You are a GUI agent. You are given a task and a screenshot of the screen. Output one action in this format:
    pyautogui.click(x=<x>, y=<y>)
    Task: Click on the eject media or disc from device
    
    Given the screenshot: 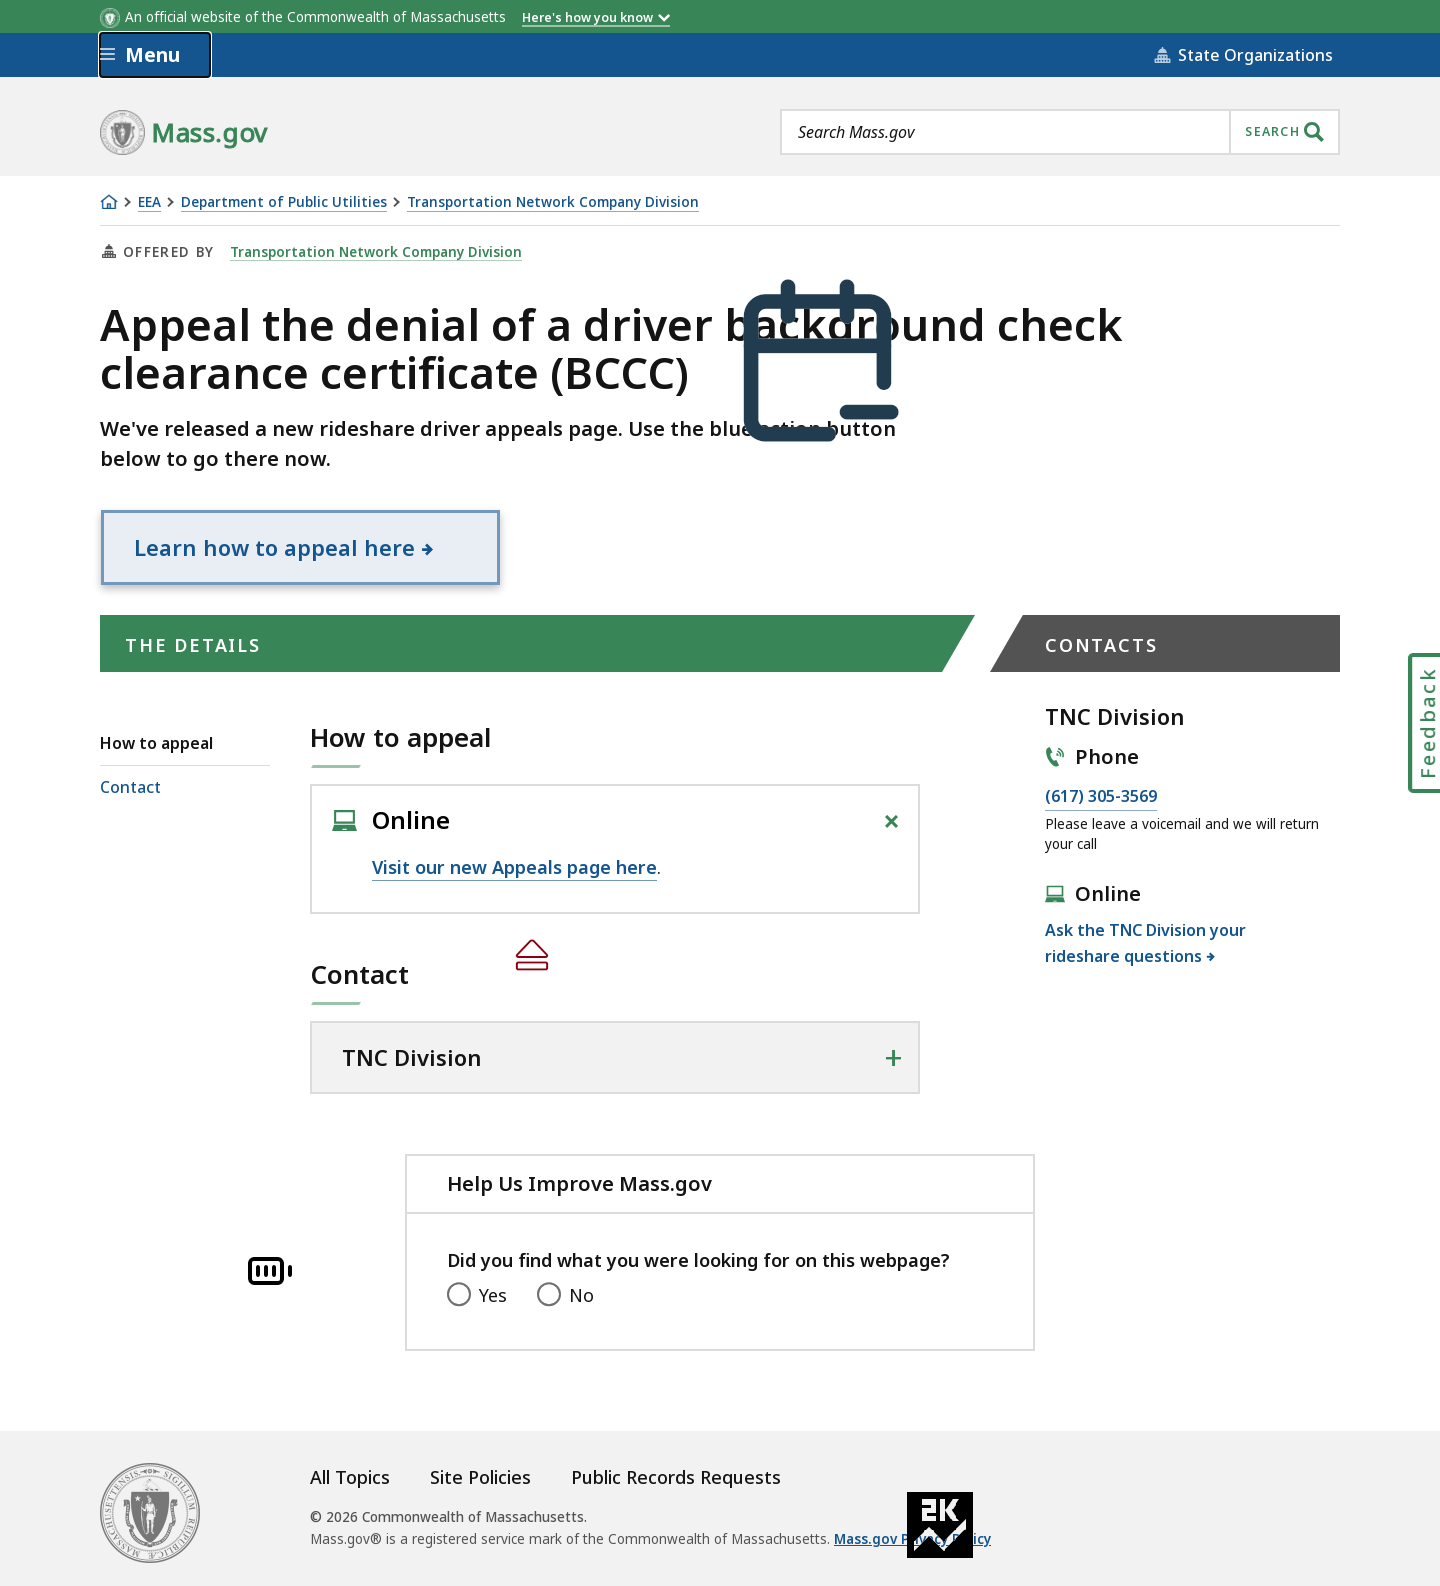 What is the action you would take?
    pyautogui.click(x=532, y=957)
    